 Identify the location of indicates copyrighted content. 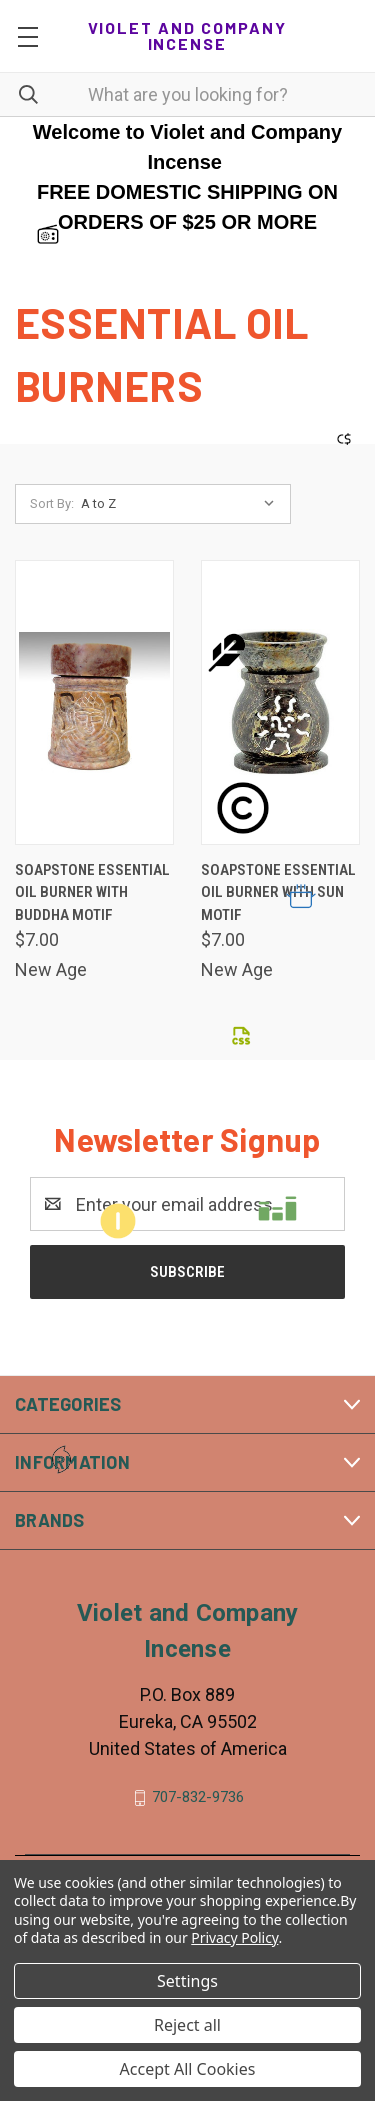
(243, 808).